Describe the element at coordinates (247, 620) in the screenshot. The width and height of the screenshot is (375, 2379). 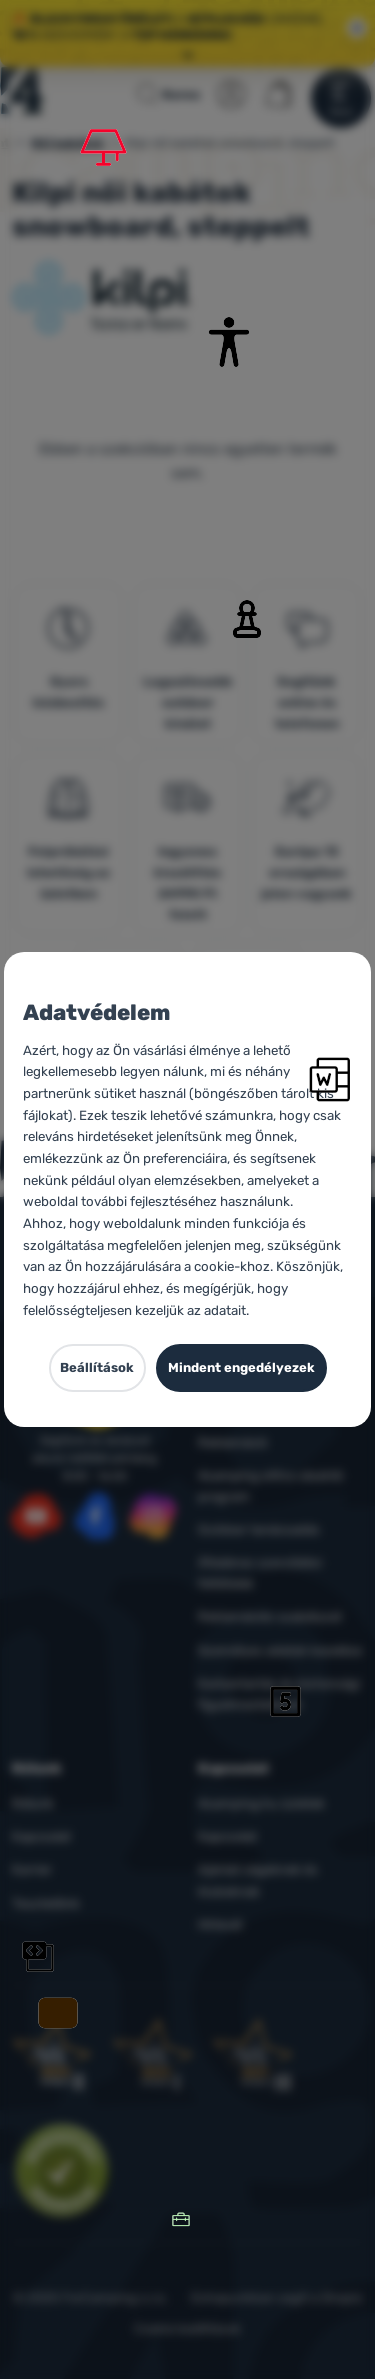
I see `play chess or board games` at that location.